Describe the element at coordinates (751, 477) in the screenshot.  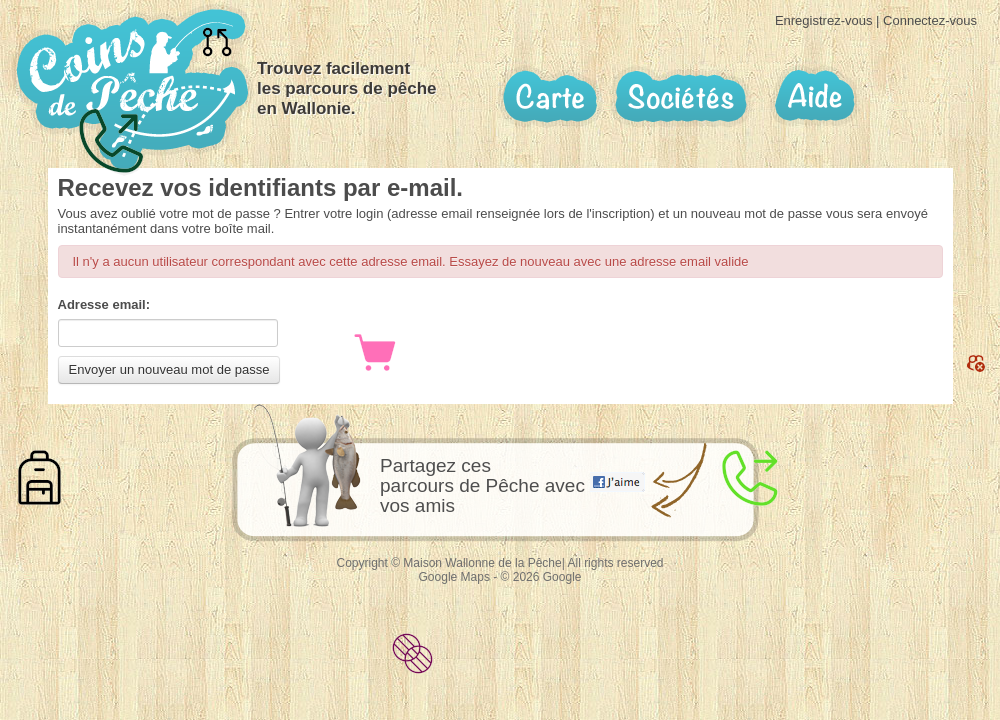
I see `transfer an active call` at that location.